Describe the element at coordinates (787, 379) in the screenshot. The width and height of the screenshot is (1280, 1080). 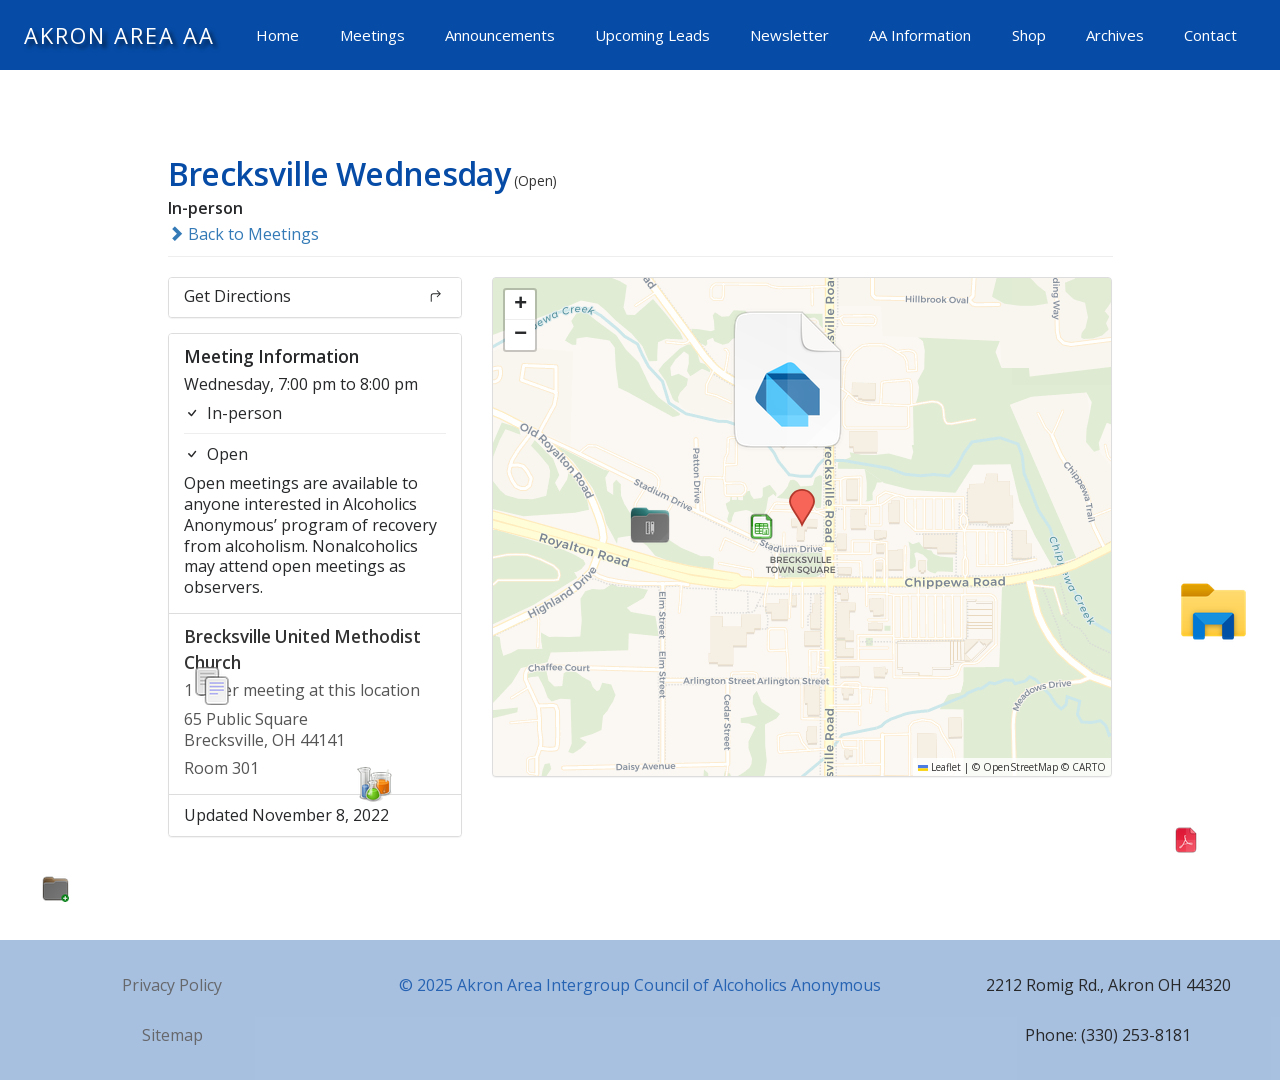
I see `dart programming language source file` at that location.